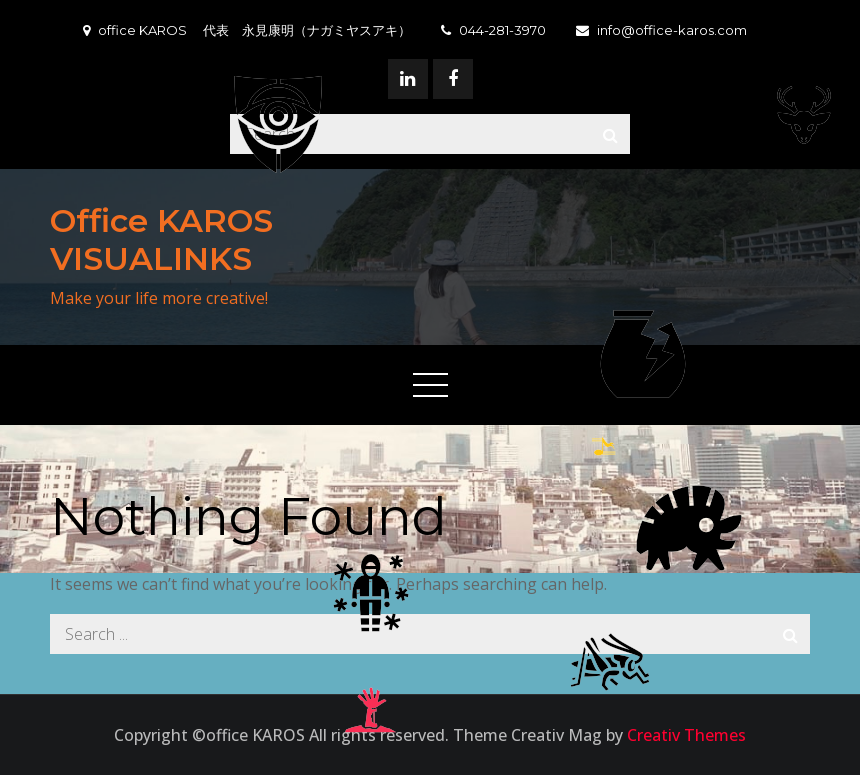 The width and height of the screenshot is (860, 775). What do you see at coordinates (370, 706) in the screenshot?
I see `activate necromancer ability` at bounding box center [370, 706].